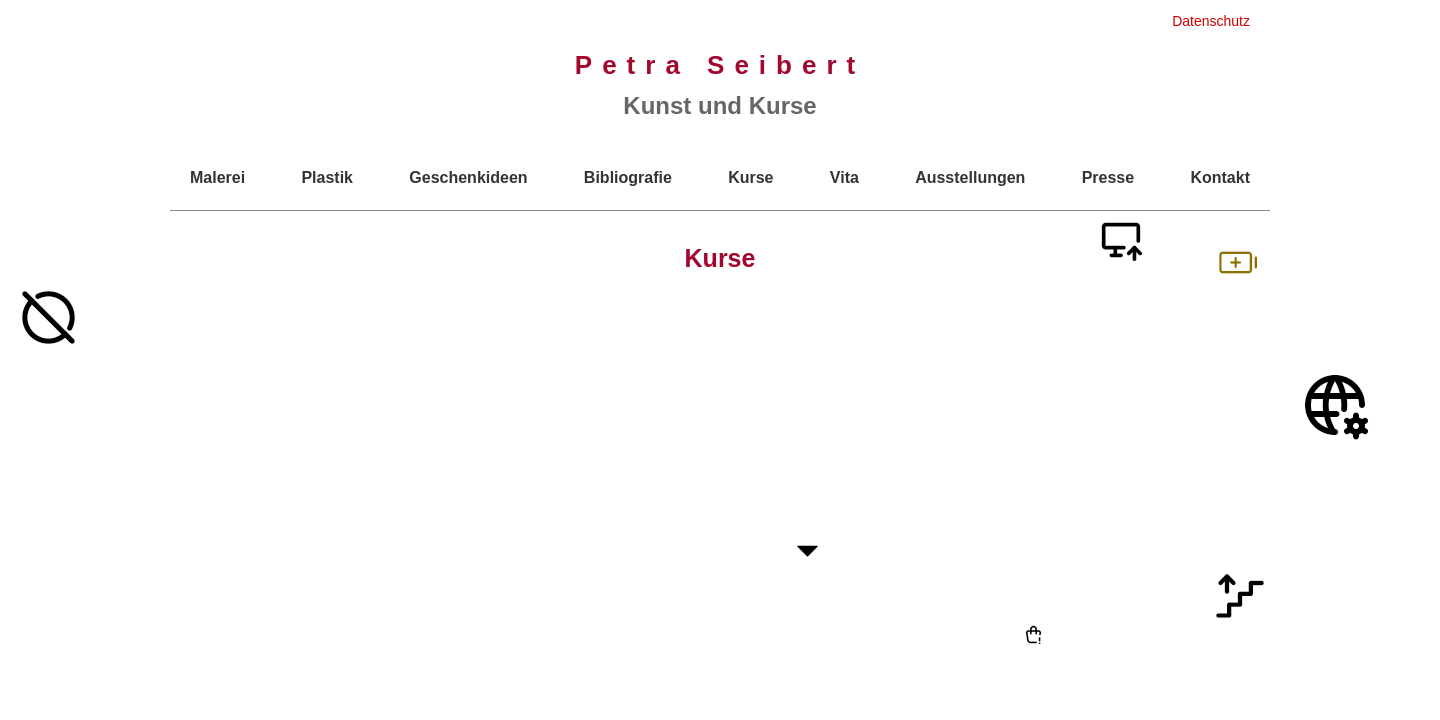 The width and height of the screenshot is (1440, 720). I want to click on shopping bag requires attention or action, so click(1033, 634).